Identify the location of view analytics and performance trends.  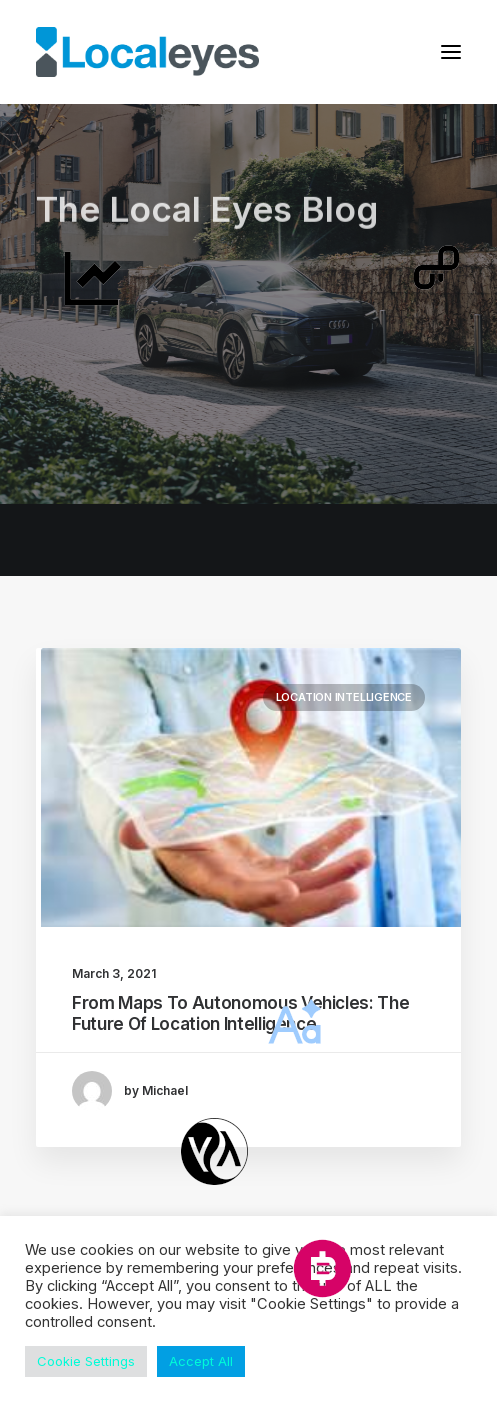
(91, 278).